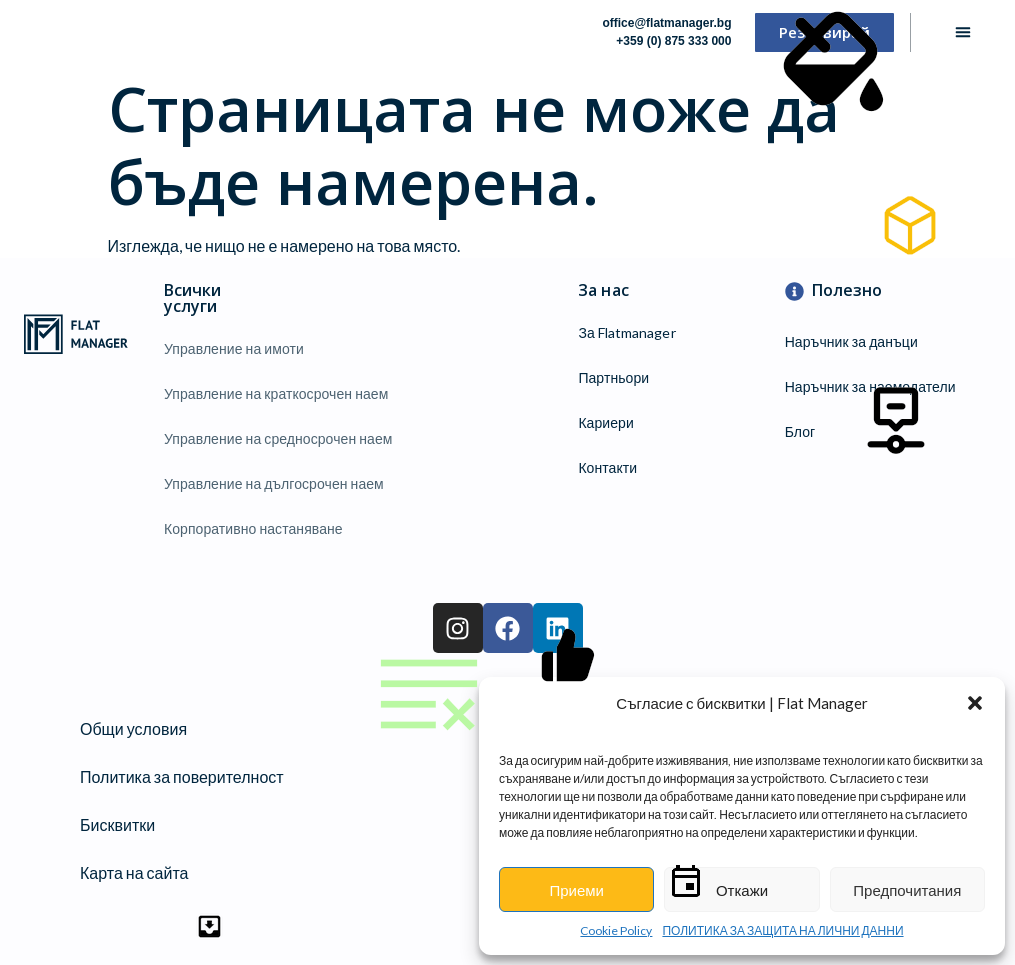 This screenshot has height=965, width=1015. Describe the element at coordinates (429, 694) in the screenshot. I see `clear all items from a list` at that location.